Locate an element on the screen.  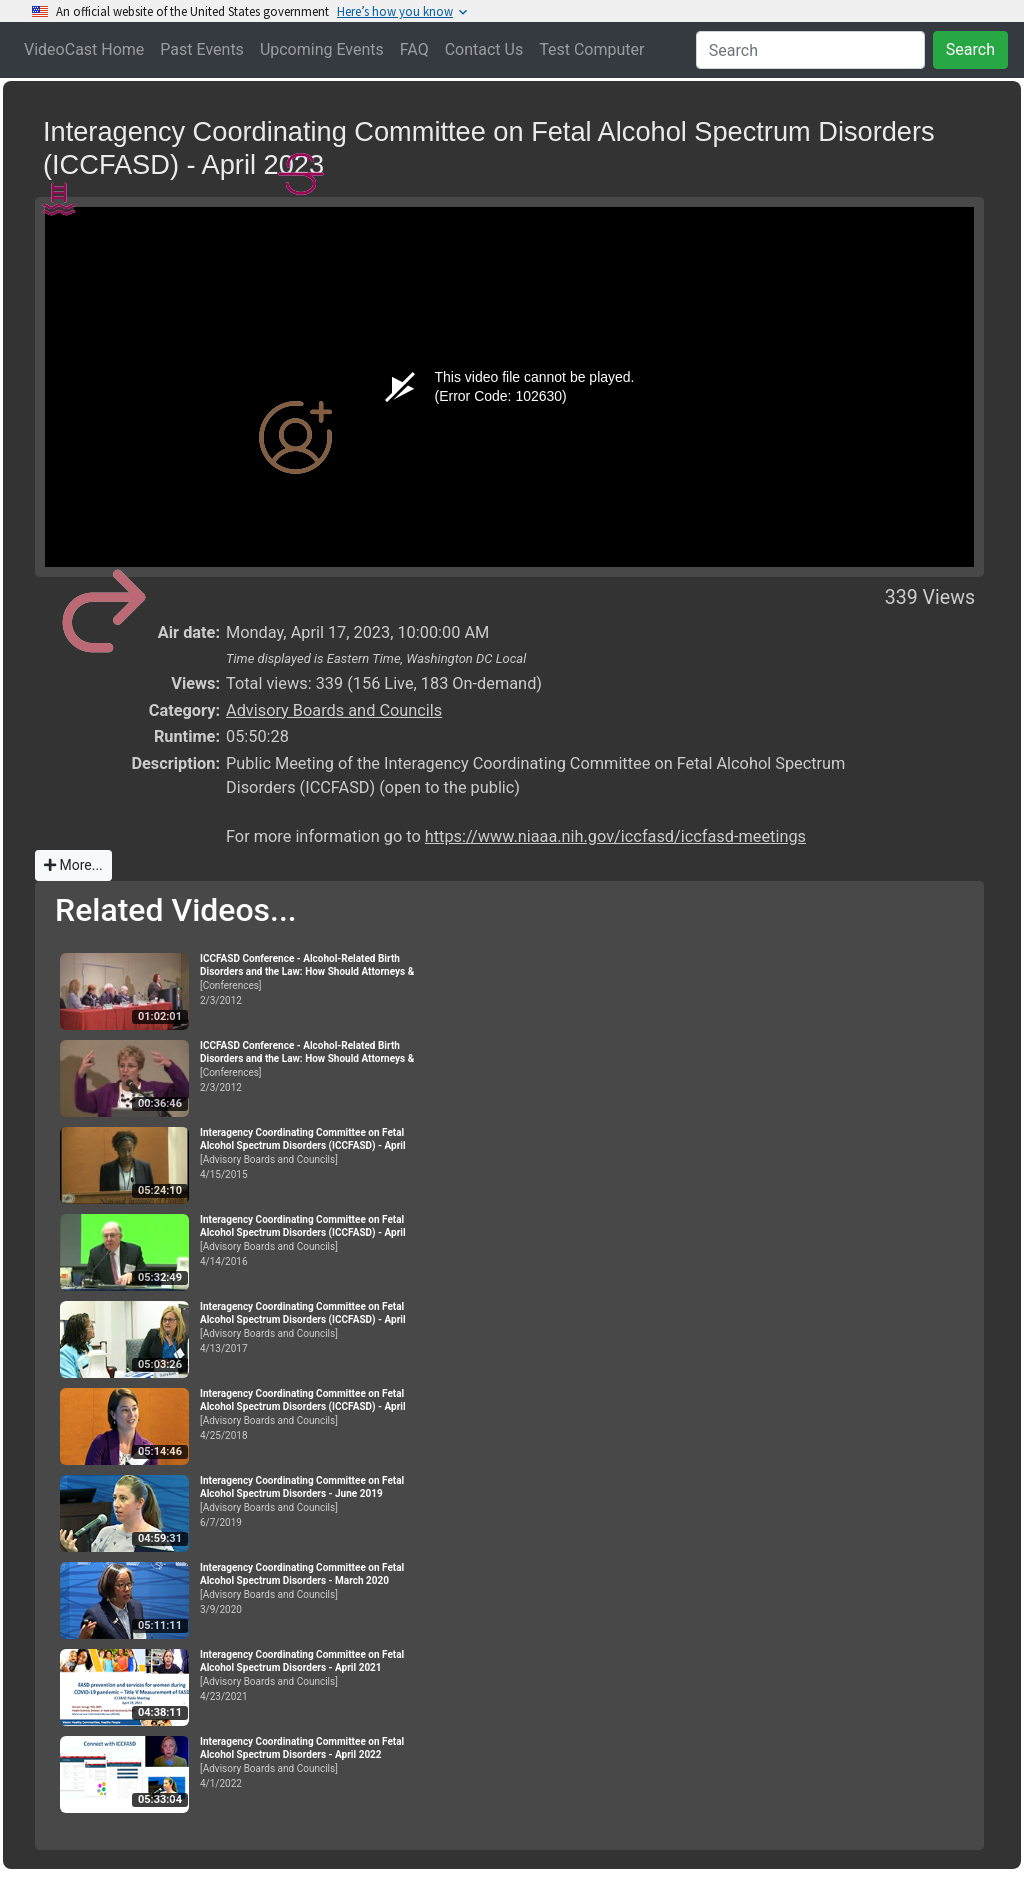
redo the last undone action is located at coordinates (104, 611).